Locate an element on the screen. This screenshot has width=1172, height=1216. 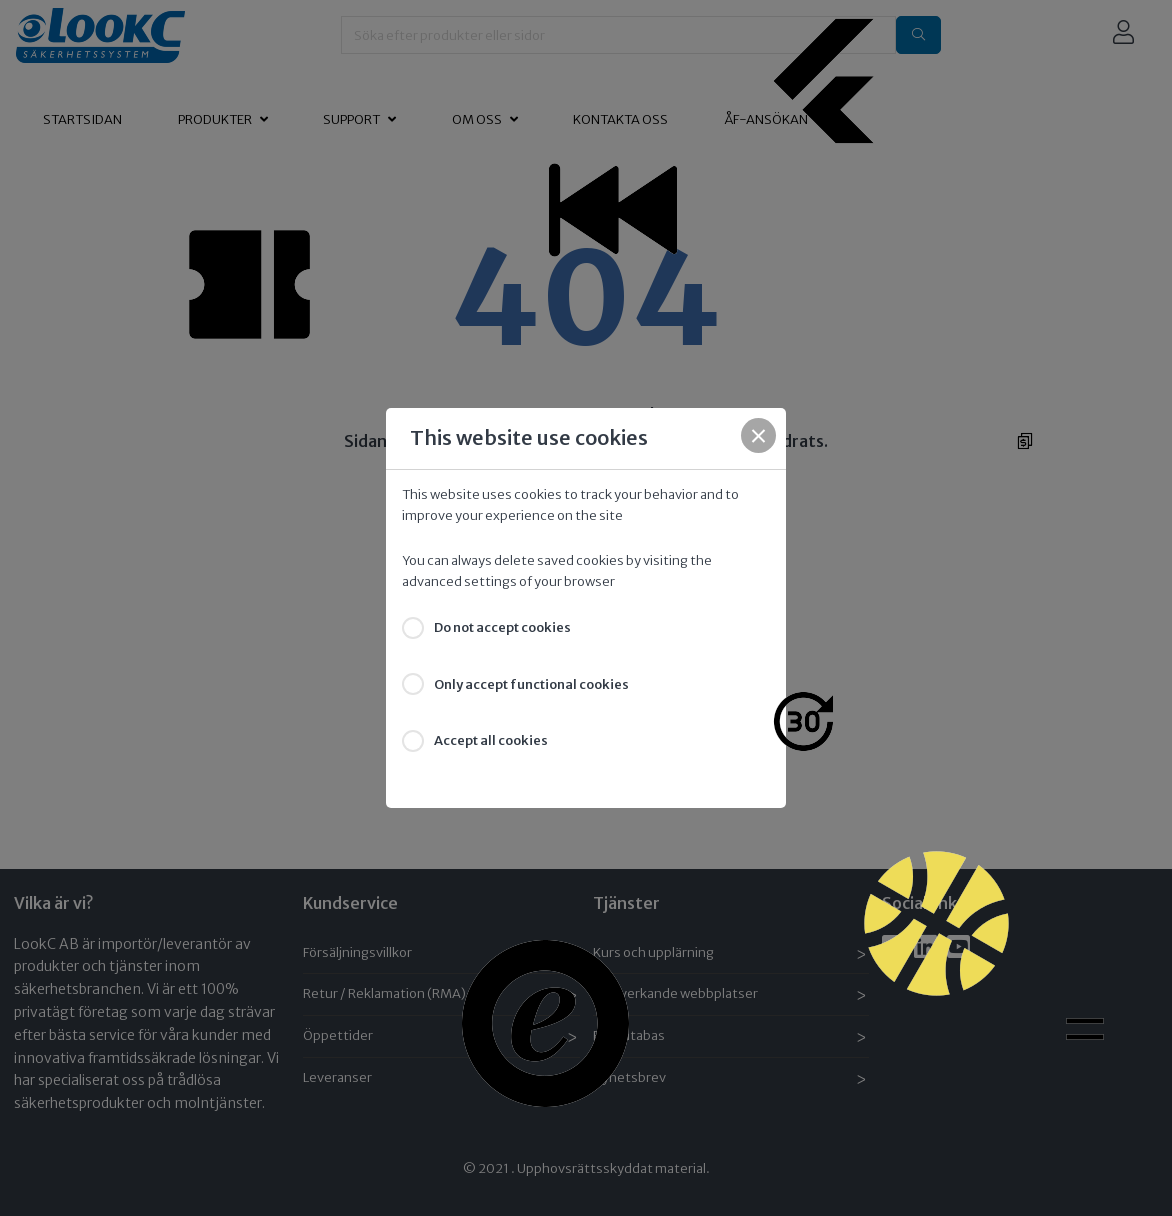
view available coupons or discounts is located at coordinates (249, 284).